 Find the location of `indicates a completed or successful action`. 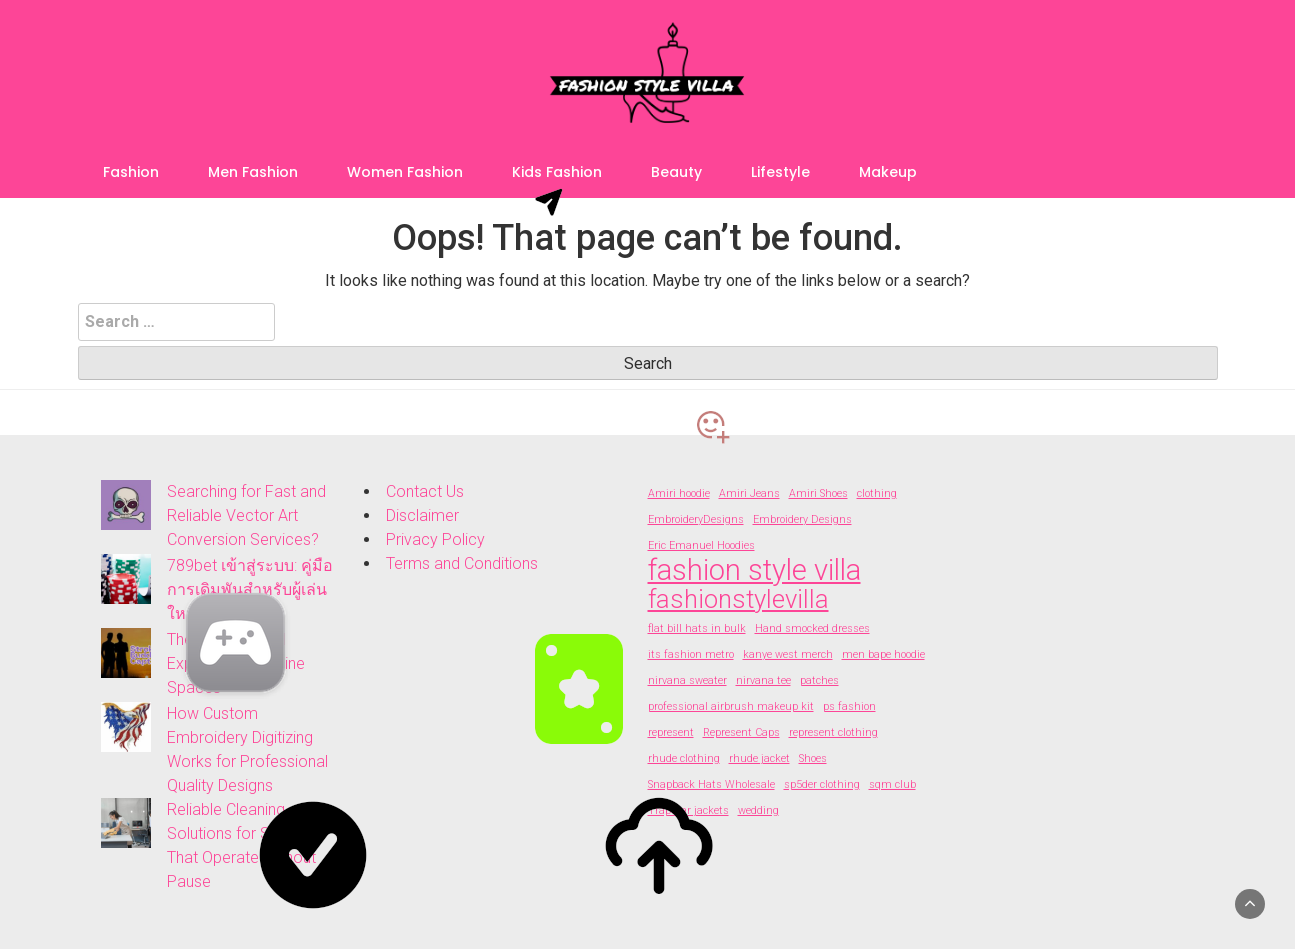

indicates a completed or successful action is located at coordinates (313, 855).